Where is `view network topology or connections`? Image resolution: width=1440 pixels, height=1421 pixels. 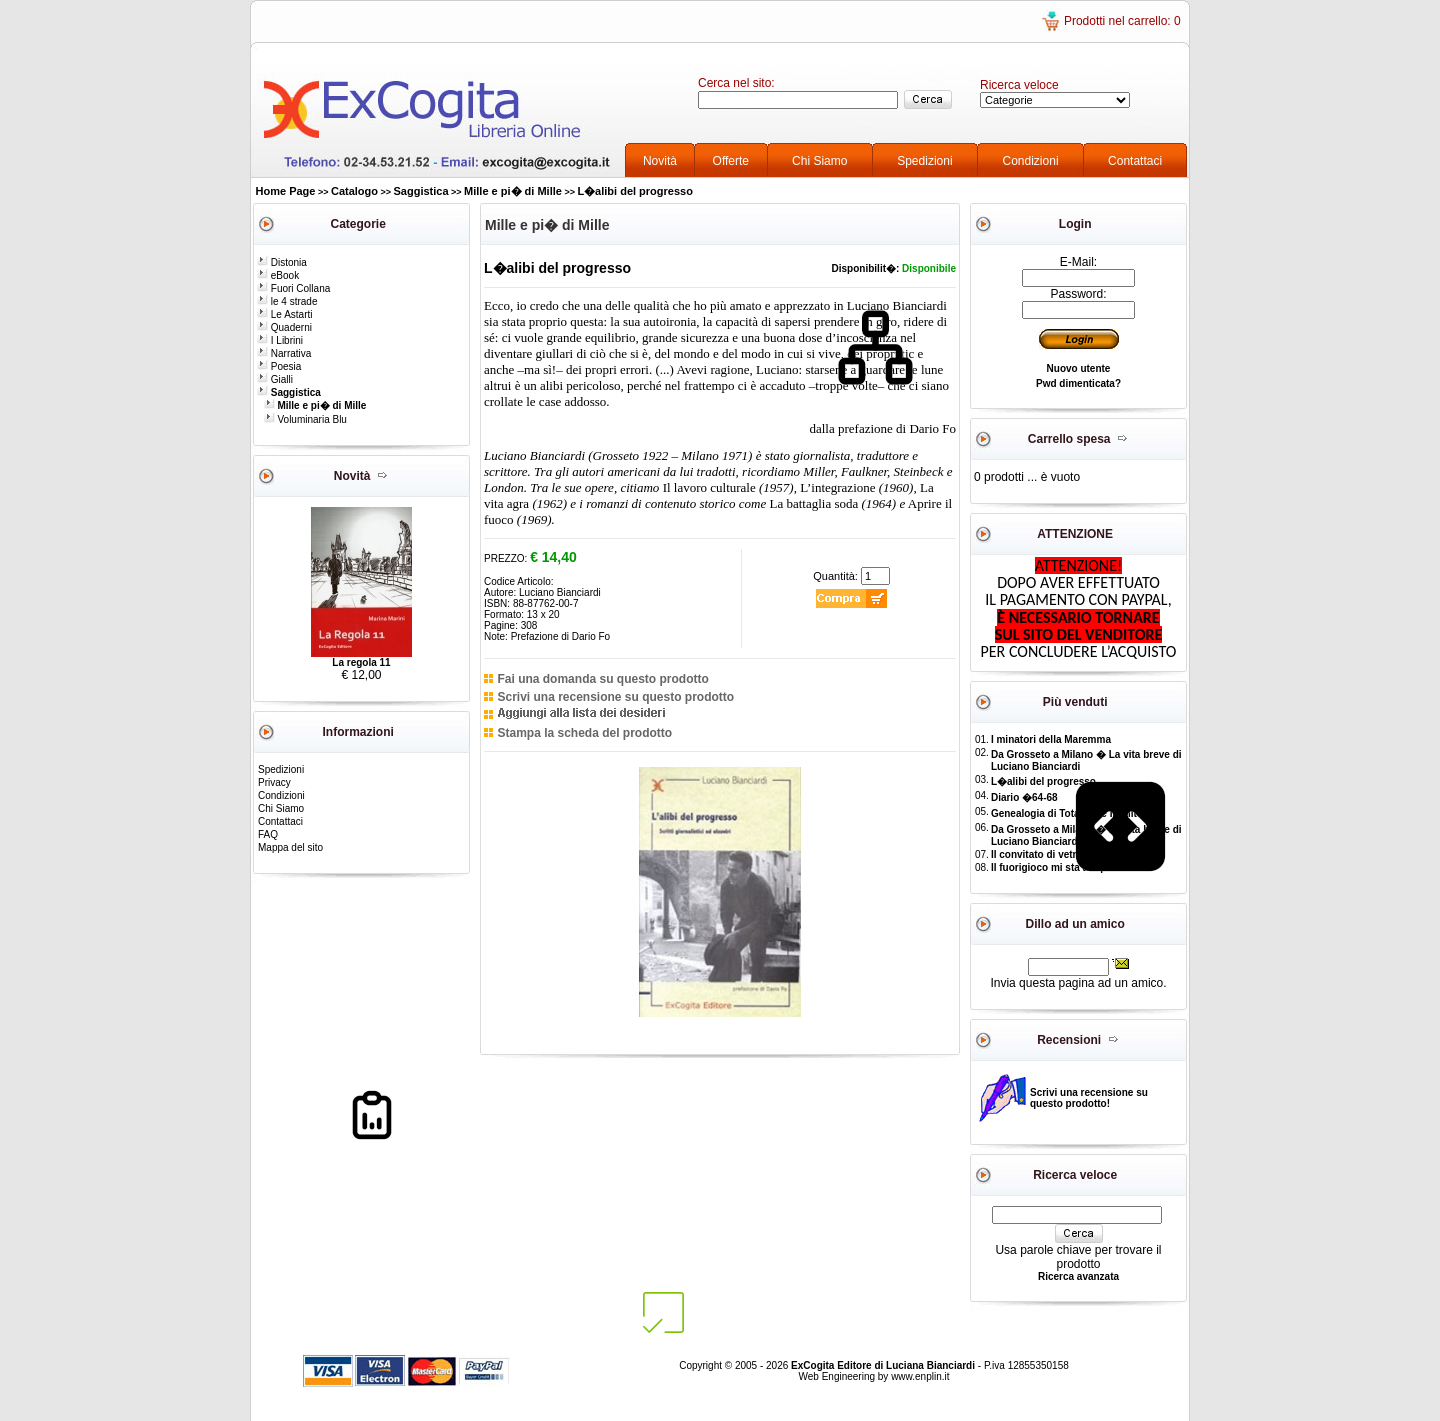
view network topology or connections is located at coordinates (875, 347).